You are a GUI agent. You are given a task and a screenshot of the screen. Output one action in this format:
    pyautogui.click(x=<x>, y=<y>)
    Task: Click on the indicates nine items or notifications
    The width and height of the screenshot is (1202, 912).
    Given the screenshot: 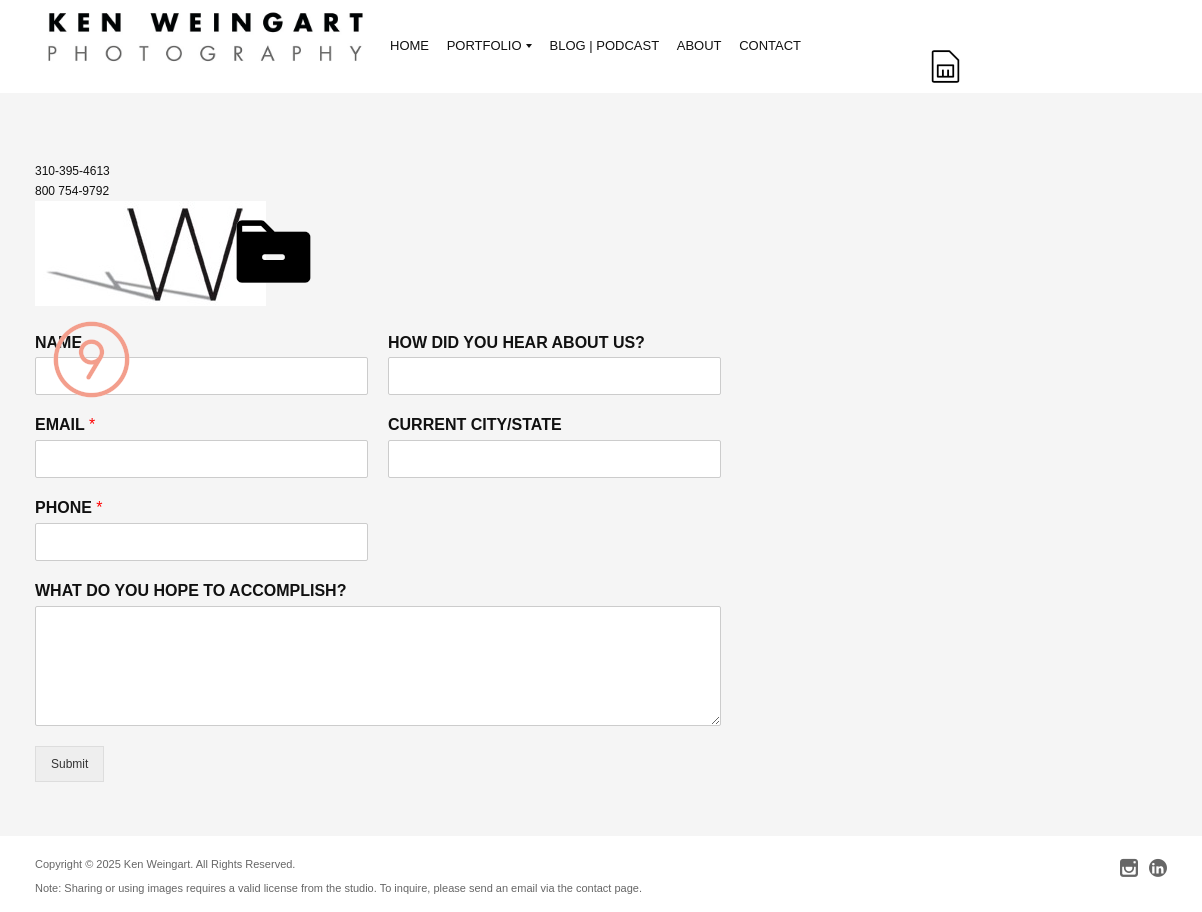 What is the action you would take?
    pyautogui.click(x=91, y=359)
    